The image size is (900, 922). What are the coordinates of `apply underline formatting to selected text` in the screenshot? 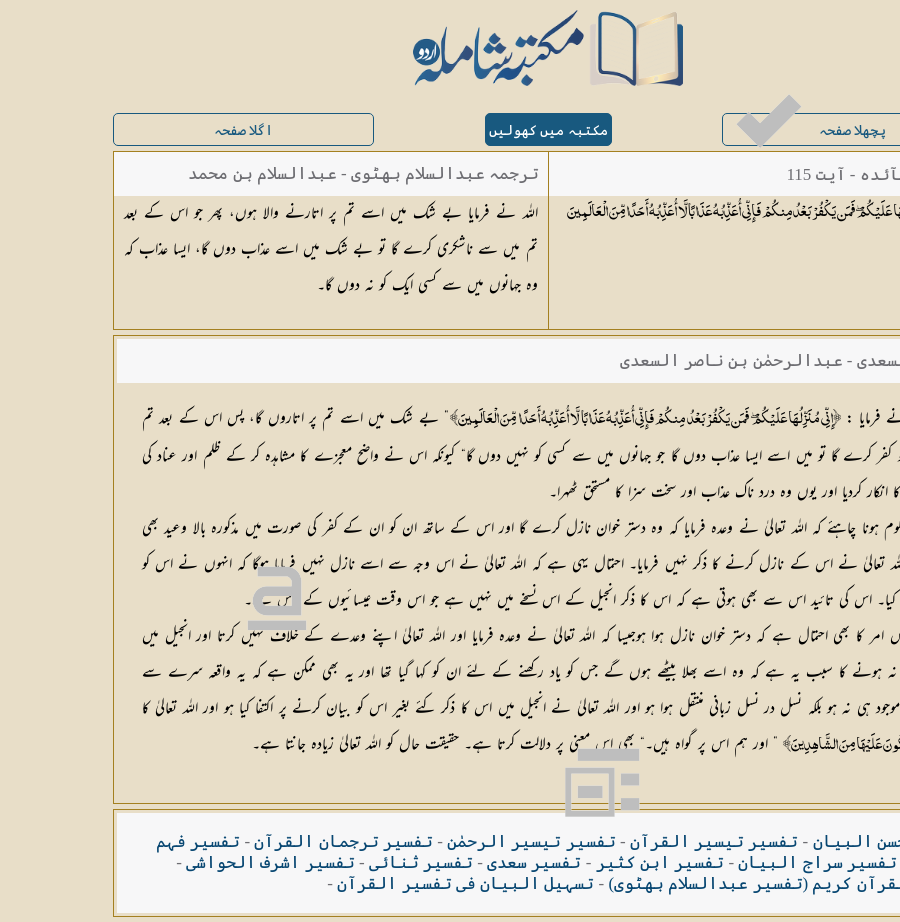 It's located at (277, 596).